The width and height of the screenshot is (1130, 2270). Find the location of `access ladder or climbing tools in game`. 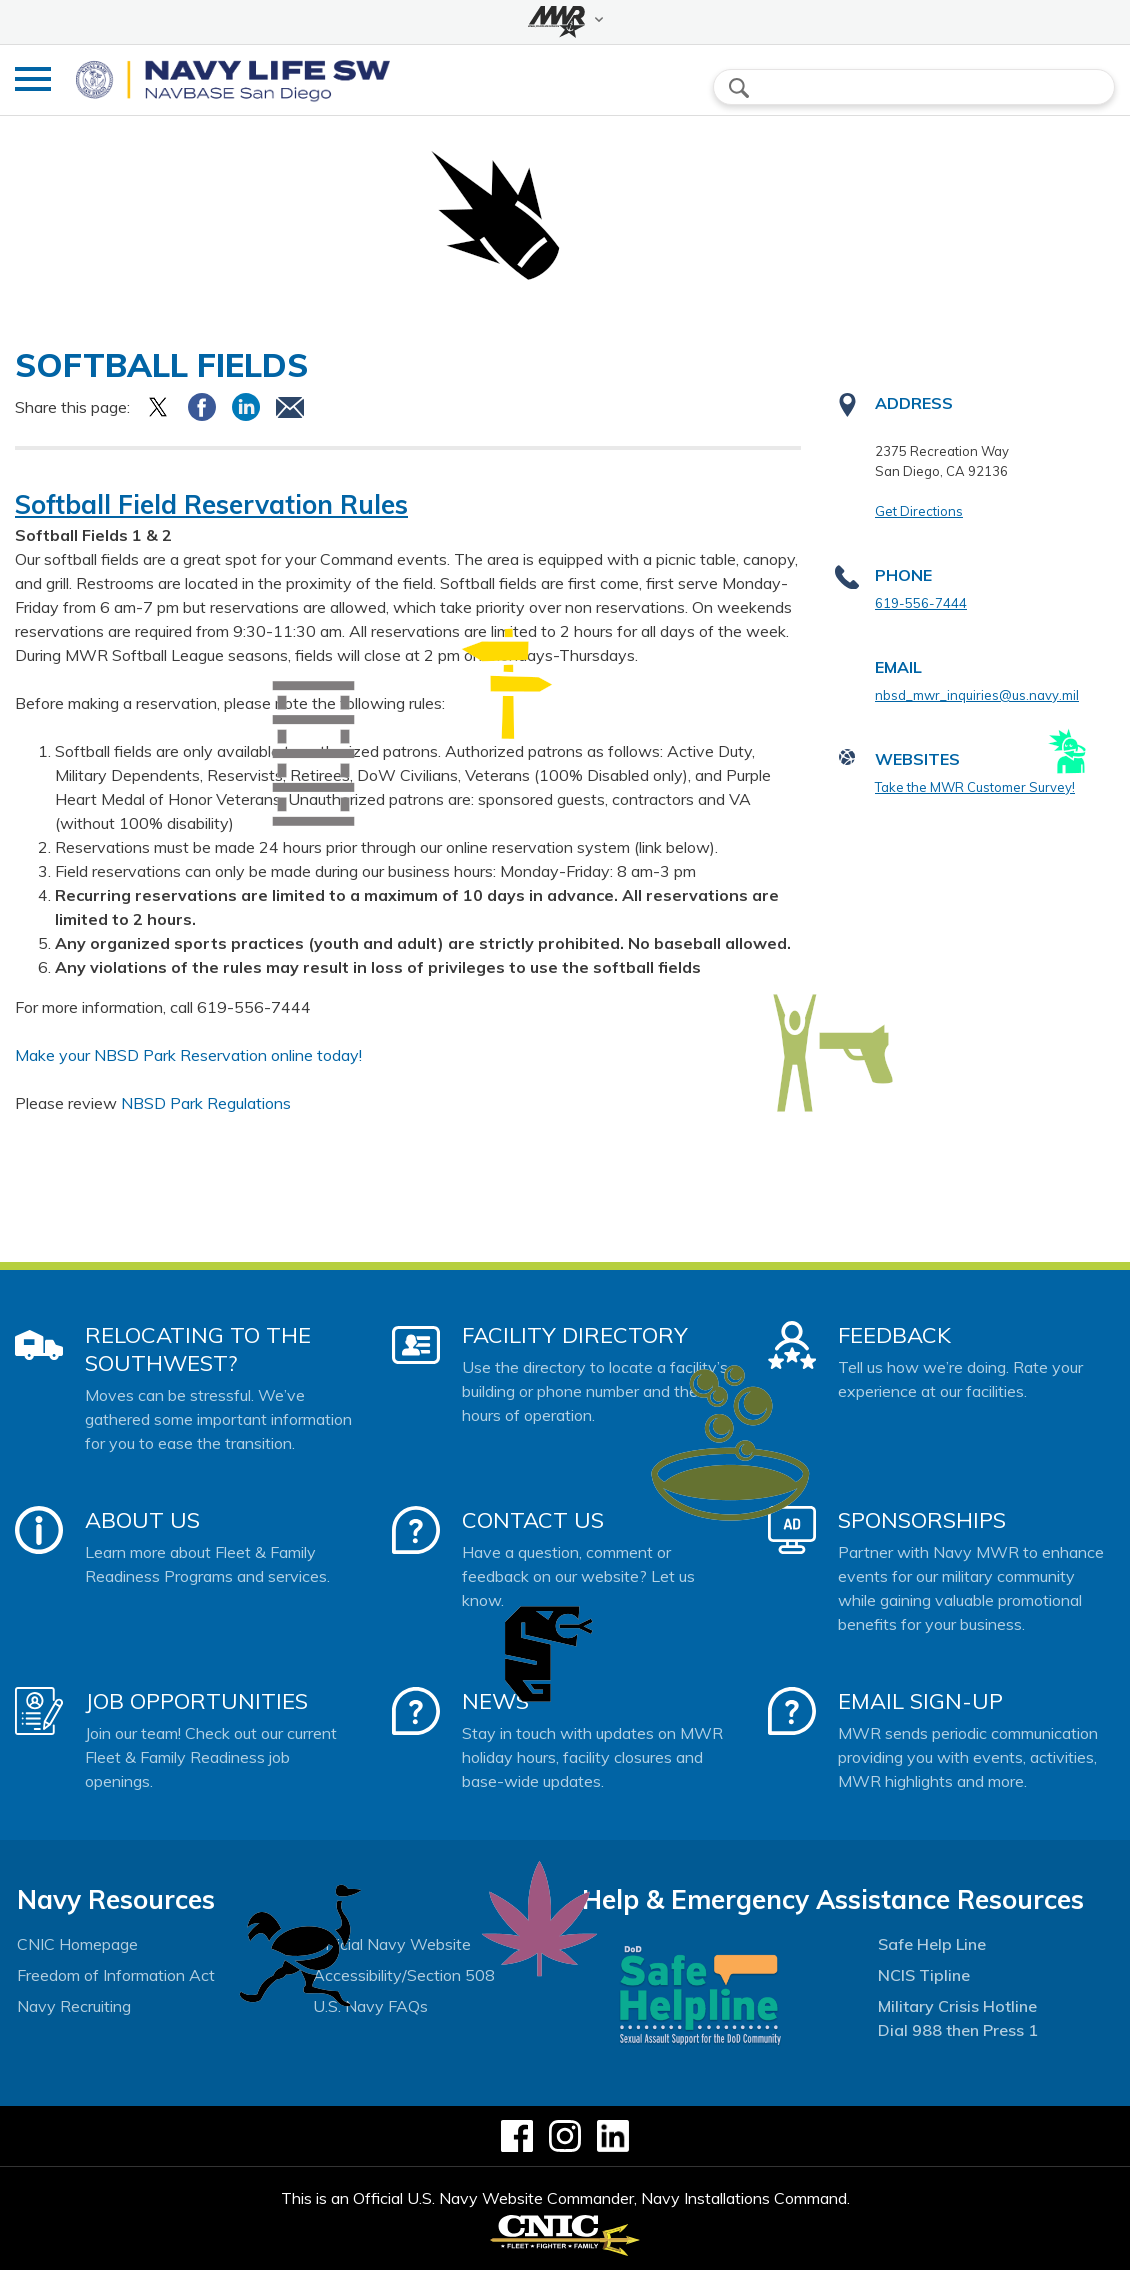

access ladder or climbing tools in game is located at coordinates (313, 753).